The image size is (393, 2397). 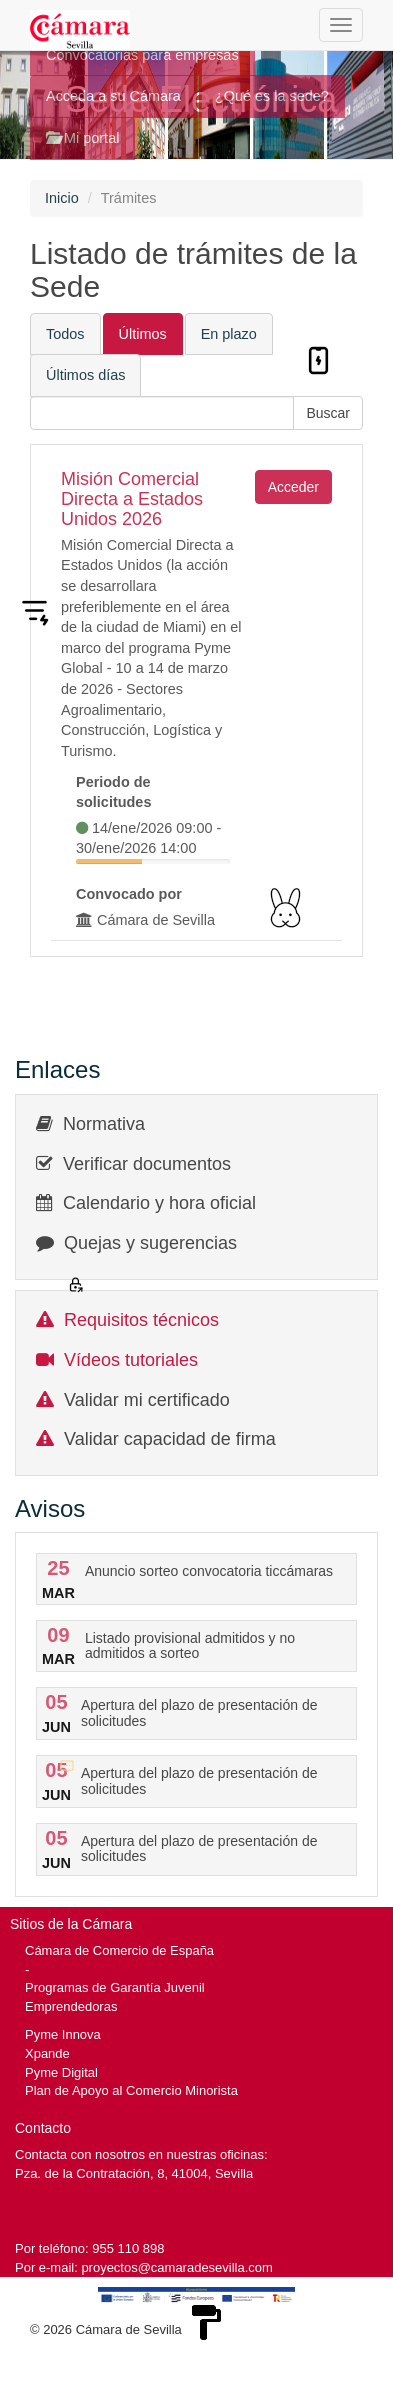 What do you see at coordinates (75, 1284) in the screenshot?
I see `share secure content with others` at bounding box center [75, 1284].